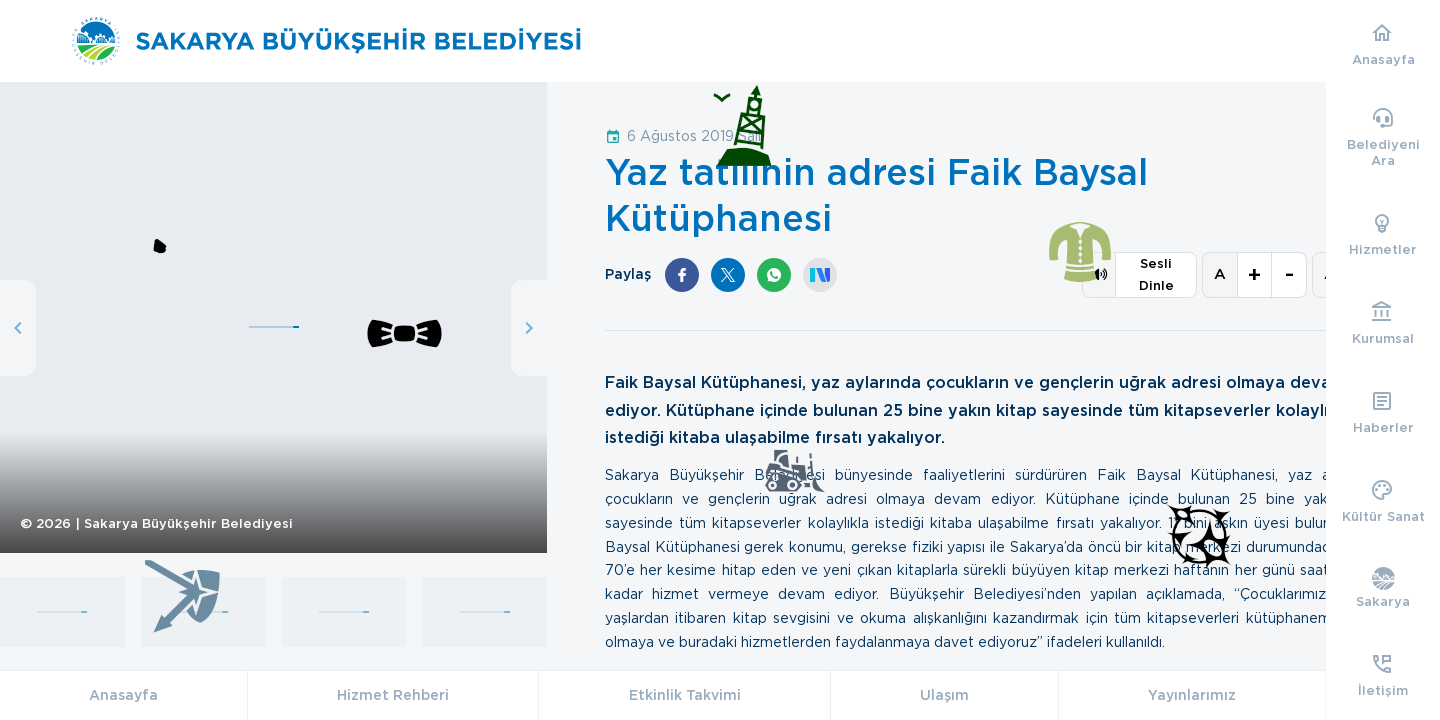  I want to click on indicates magic or spell activation, so click(1199, 536).